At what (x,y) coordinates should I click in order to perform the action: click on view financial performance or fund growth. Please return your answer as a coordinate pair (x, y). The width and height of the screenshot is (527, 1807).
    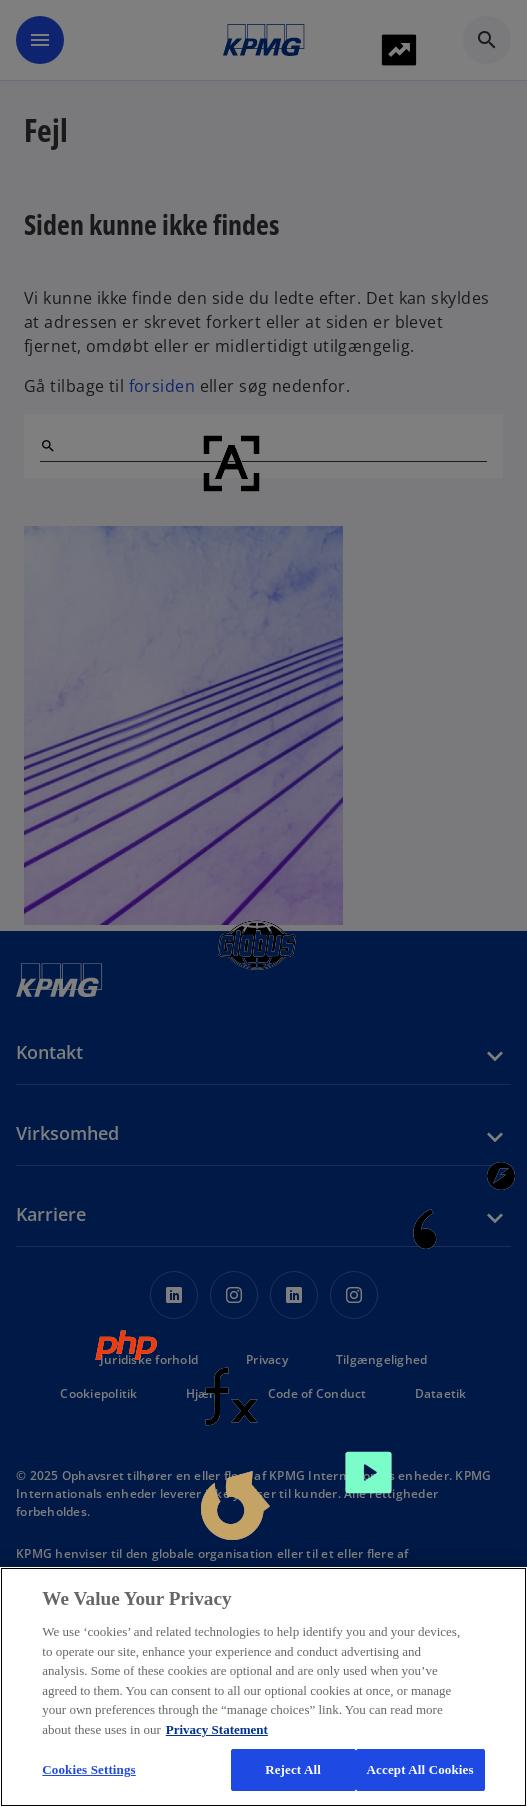
    Looking at the image, I should click on (399, 50).